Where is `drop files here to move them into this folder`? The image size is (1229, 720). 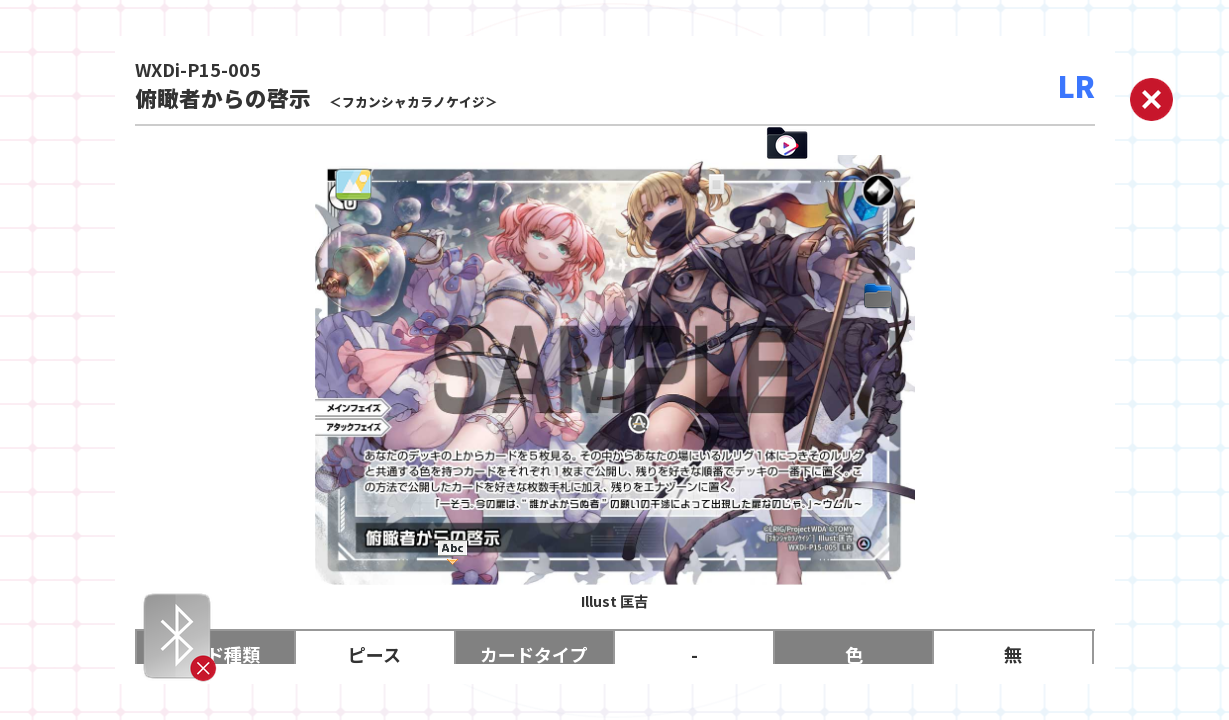 drop files here to move them into this folder is located at coordinates (878, 295).